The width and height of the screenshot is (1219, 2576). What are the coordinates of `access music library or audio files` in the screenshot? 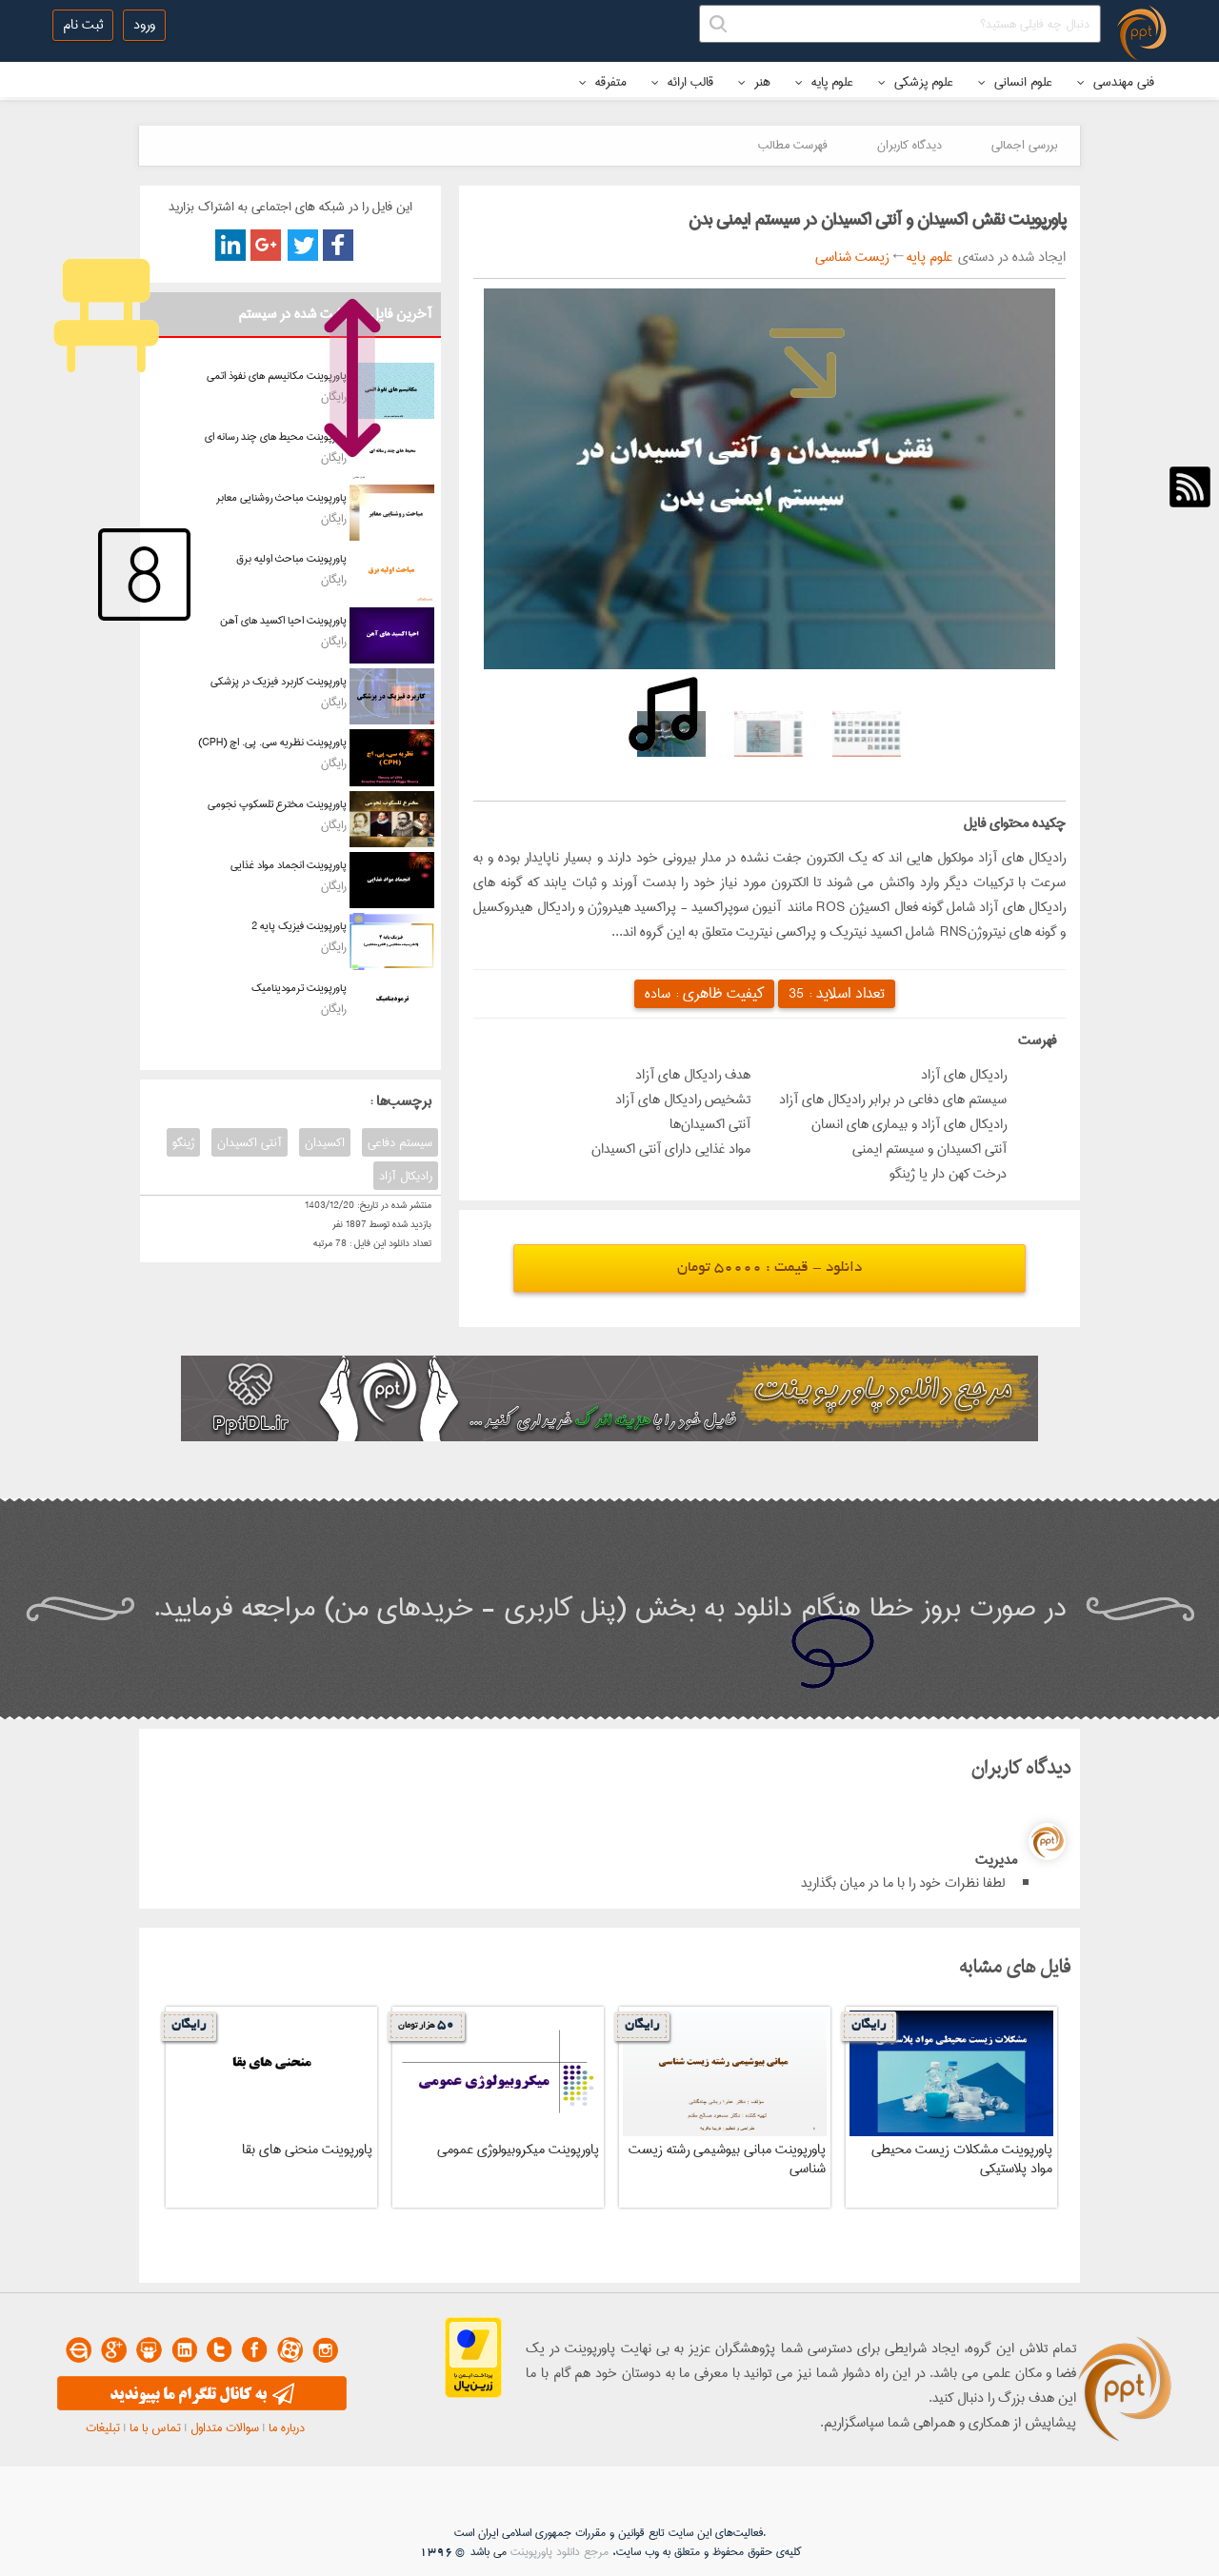 It's located at (667, 715).